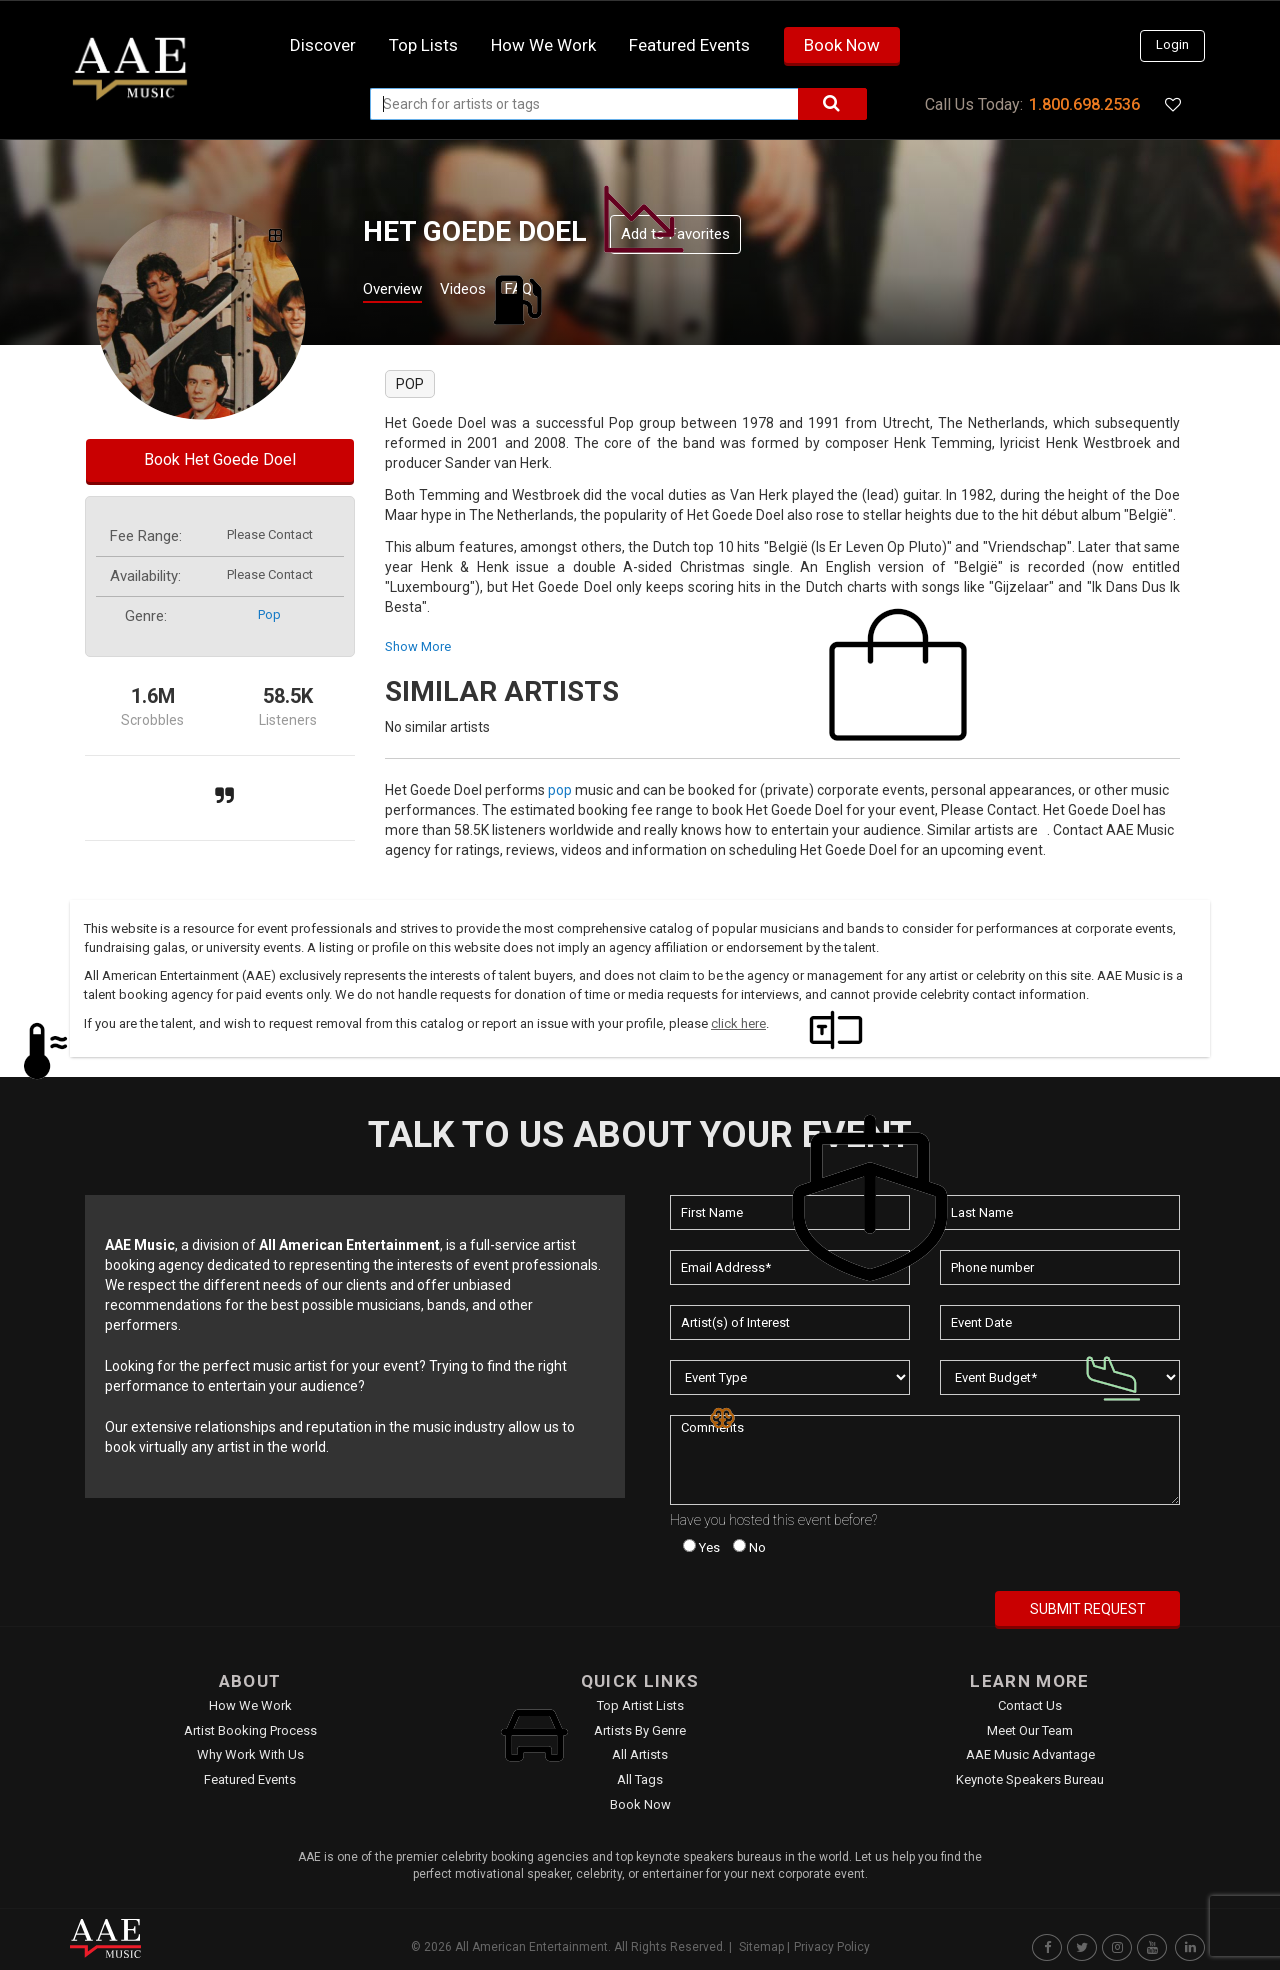 Image resolution: width=1280 pixels, height=1970 pixels. I want to click on indicates flight arrival or landing status, so click(1110, 1378).